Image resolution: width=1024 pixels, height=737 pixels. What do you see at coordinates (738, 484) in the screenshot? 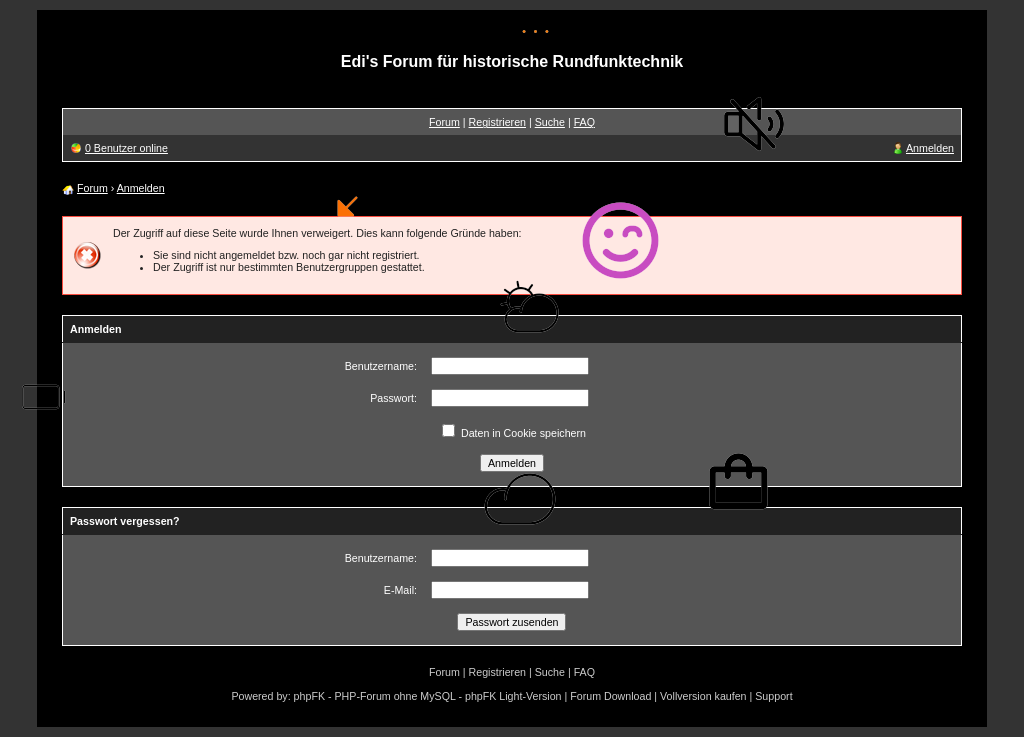
I see `view your shopping bag` at bounding box center [738, 484].